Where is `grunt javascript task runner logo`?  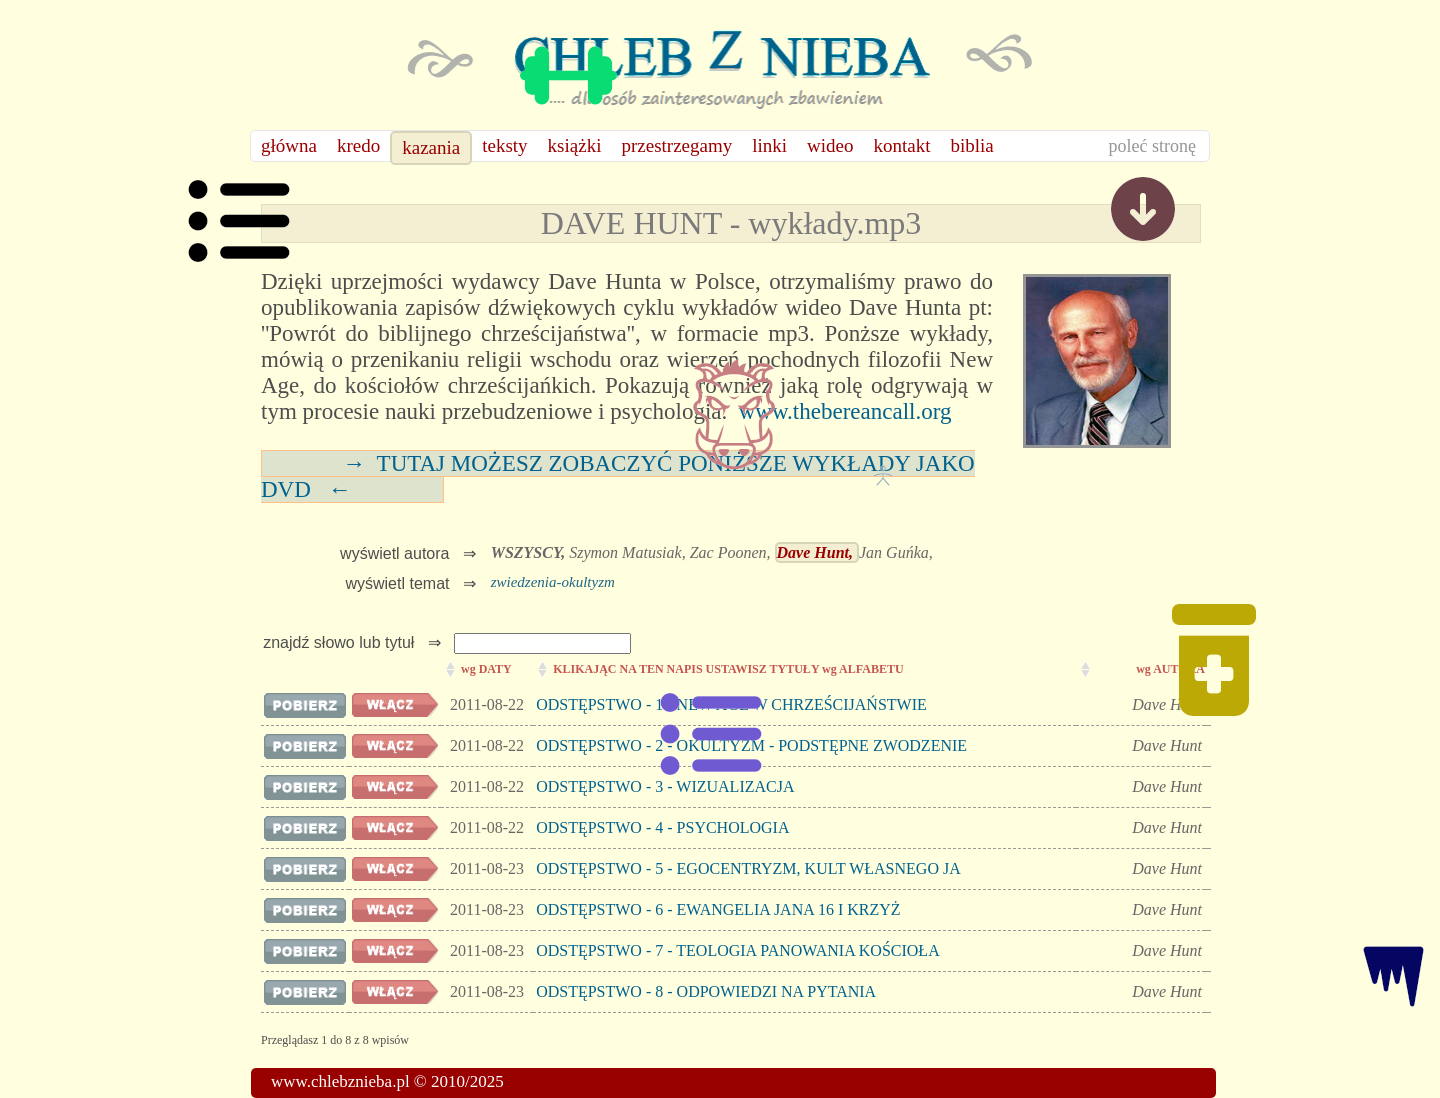 grunt javascript task runner logo is located at coordinates (734, 414).